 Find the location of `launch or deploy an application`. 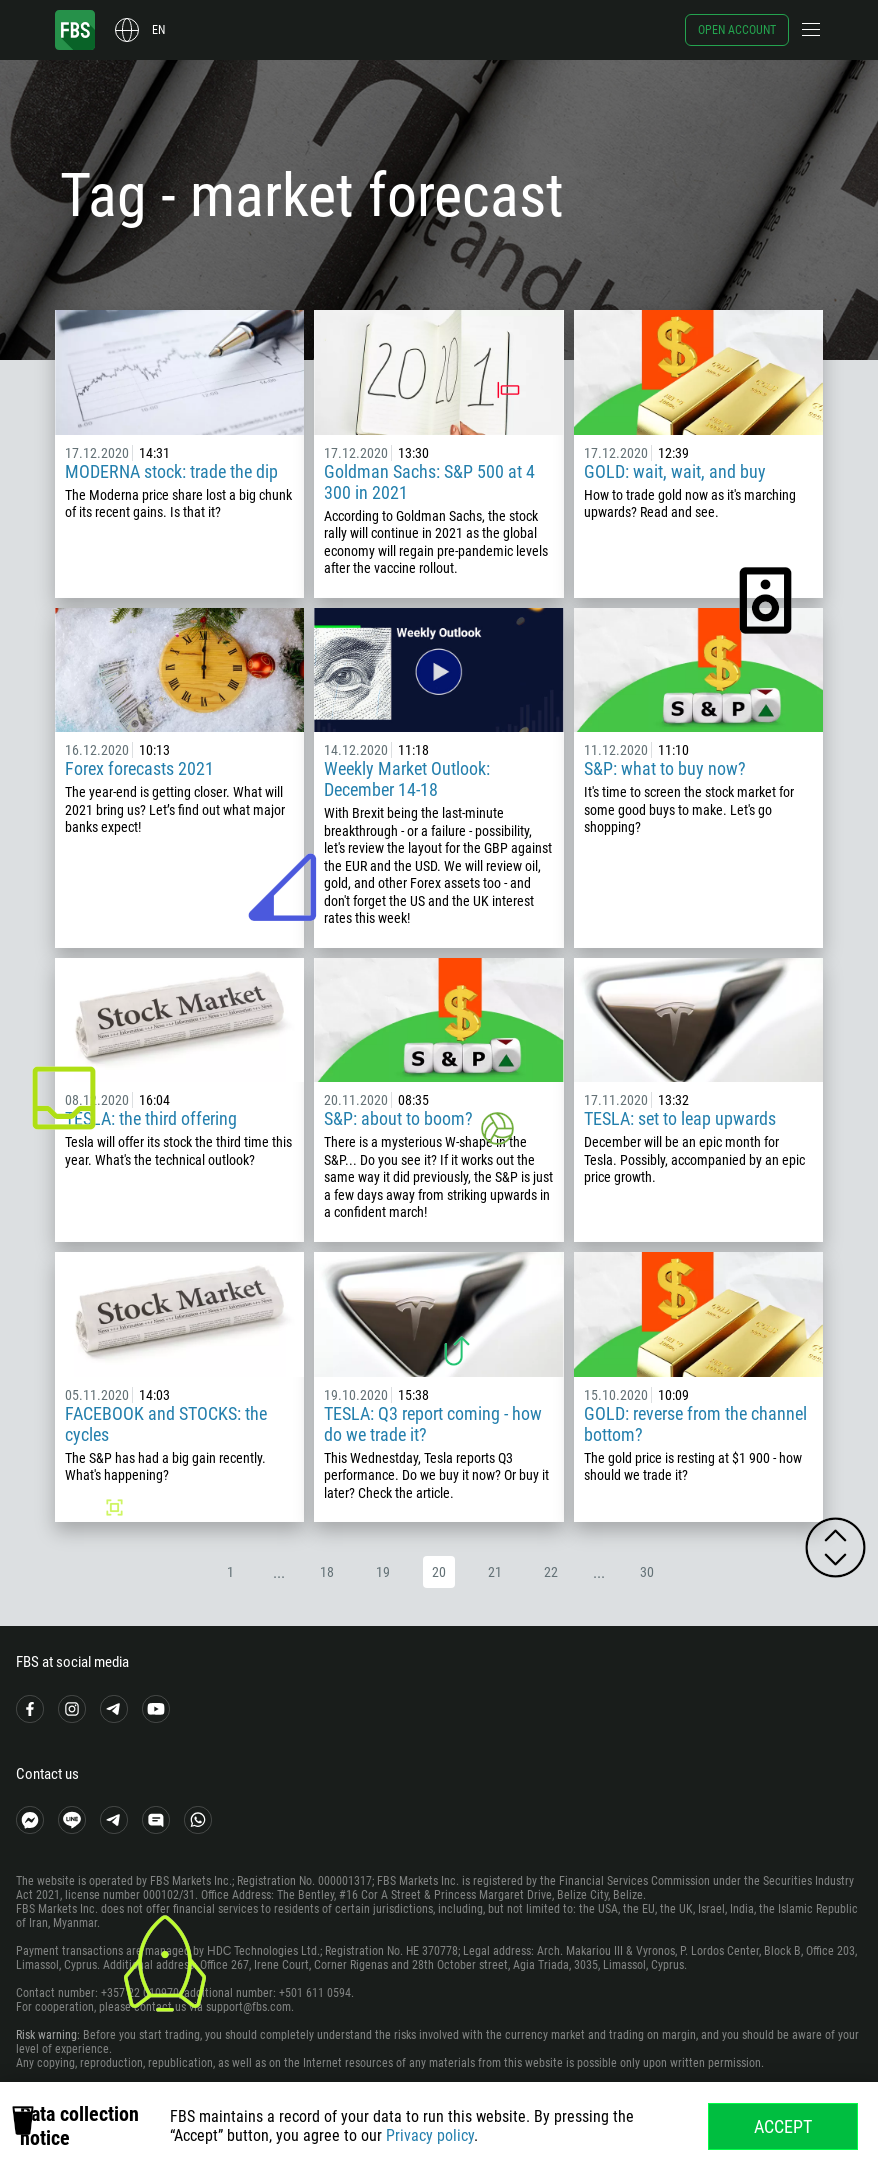

launch or deploy an application is located at coordinates (165, 1967).